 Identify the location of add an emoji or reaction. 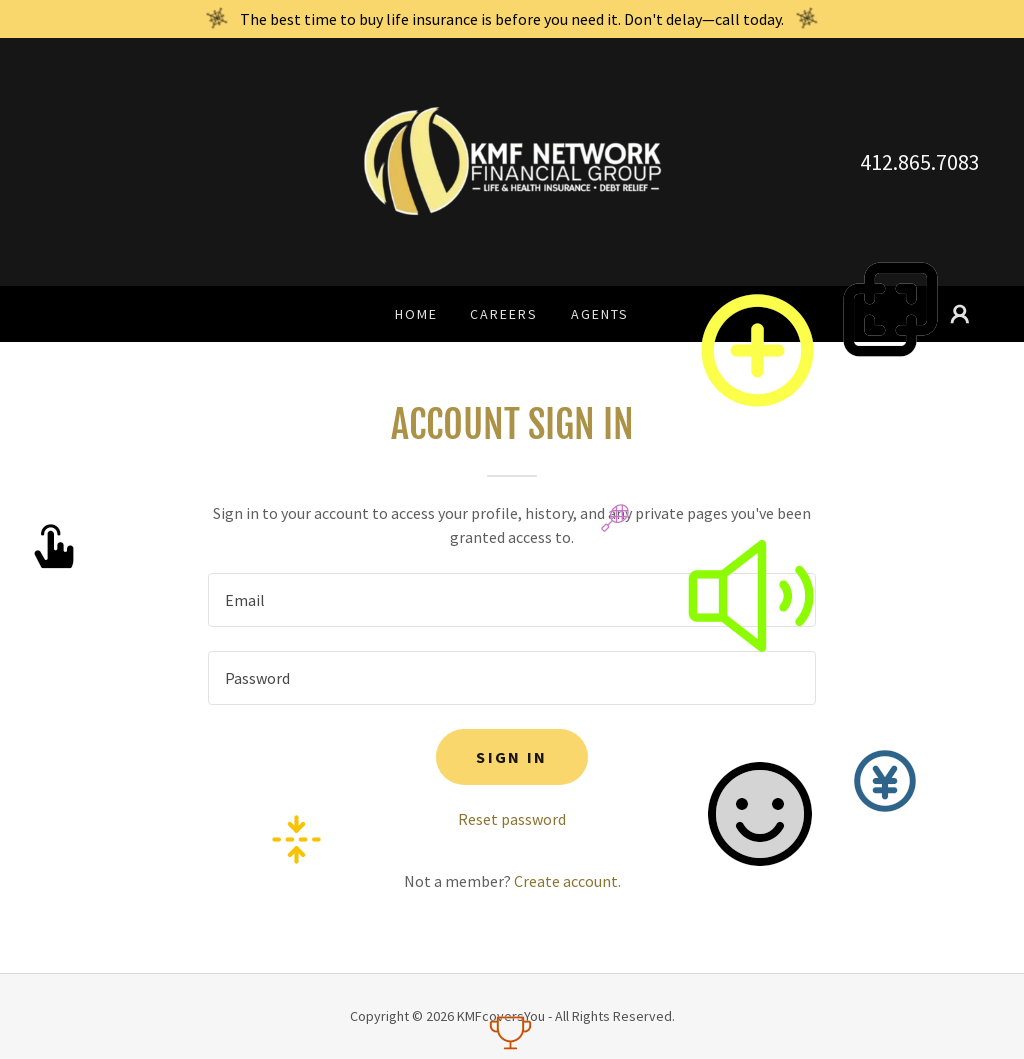
(760, 814).